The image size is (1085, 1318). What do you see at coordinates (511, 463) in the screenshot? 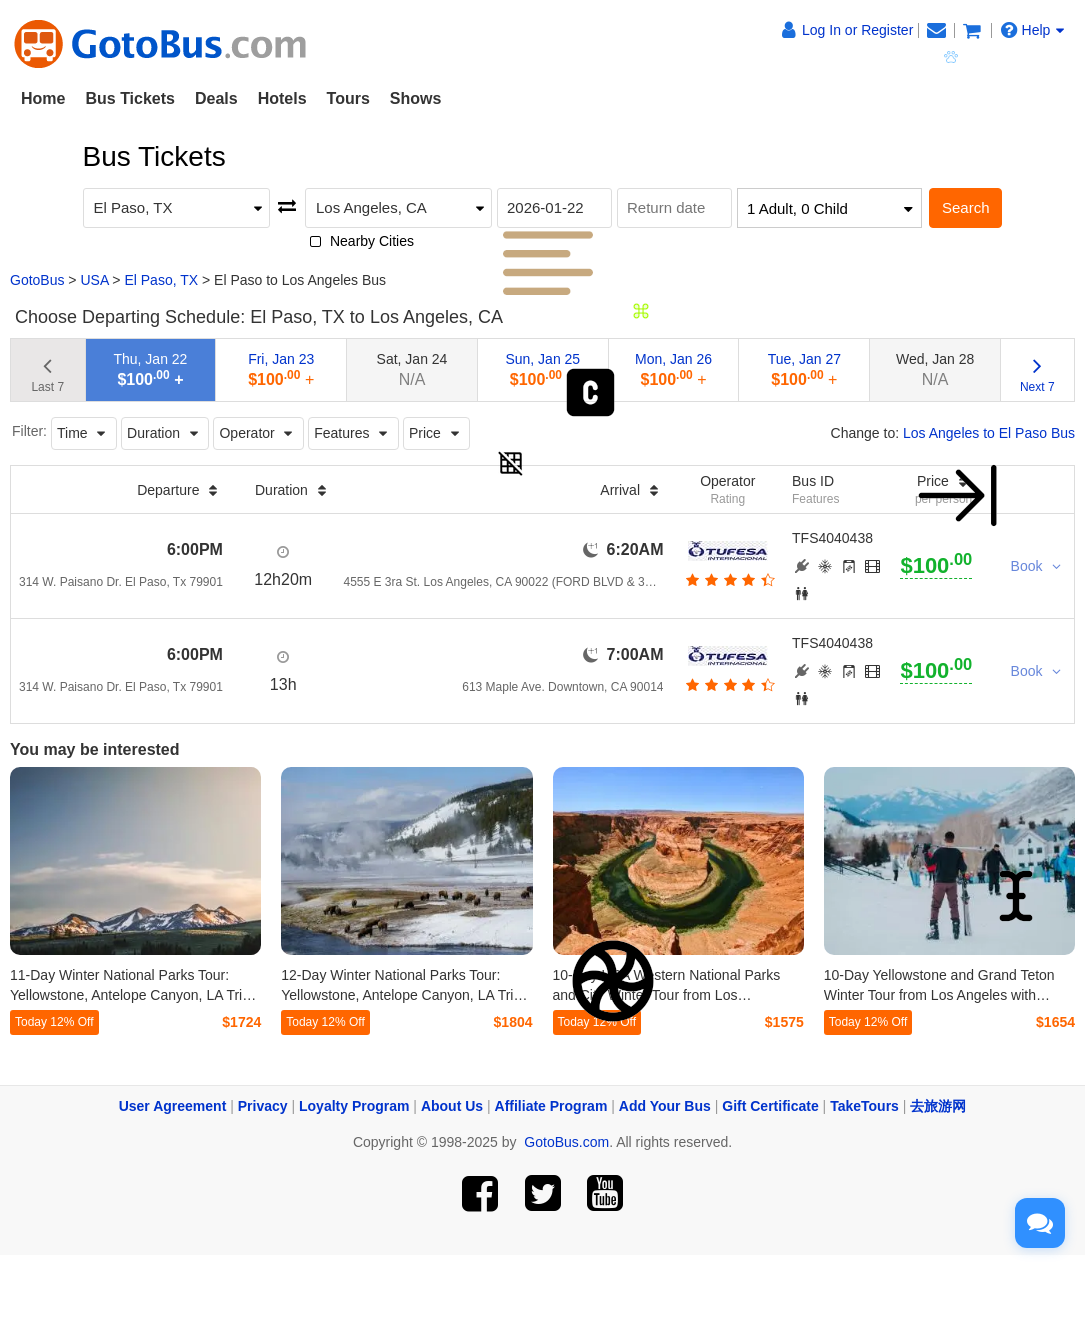
I see `disable grid view` at bounding box center [511, 463].